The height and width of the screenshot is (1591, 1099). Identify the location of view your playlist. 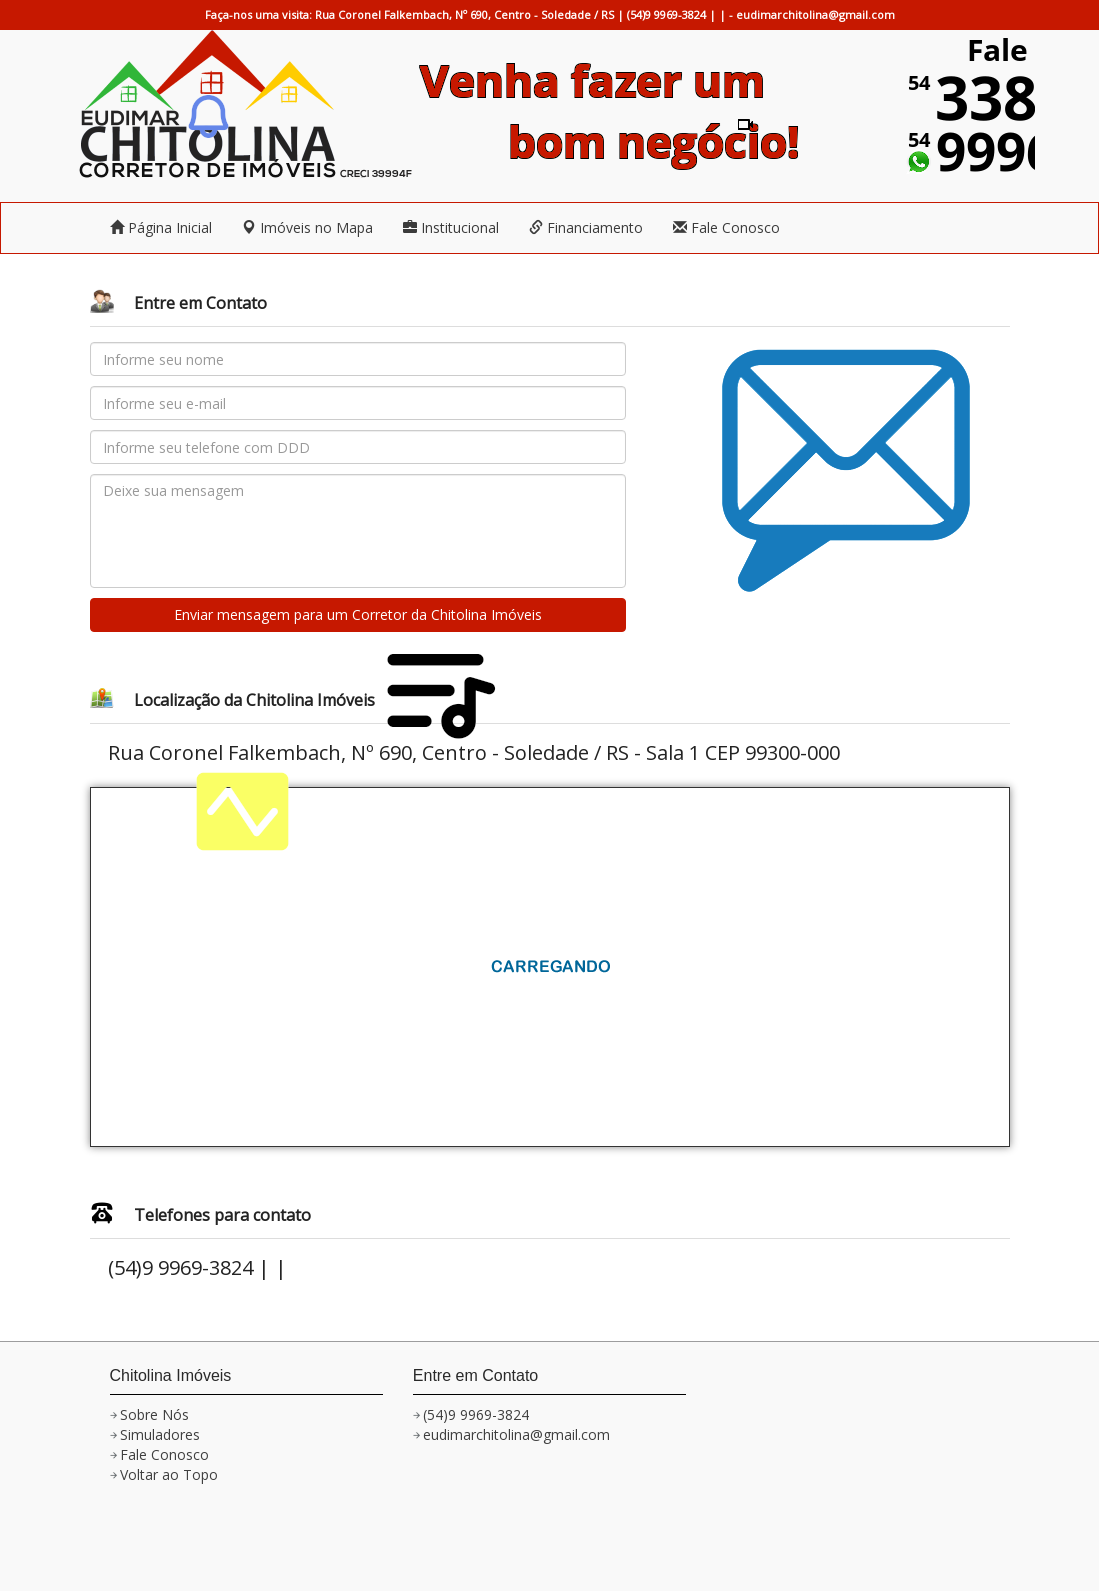
(435, 690).